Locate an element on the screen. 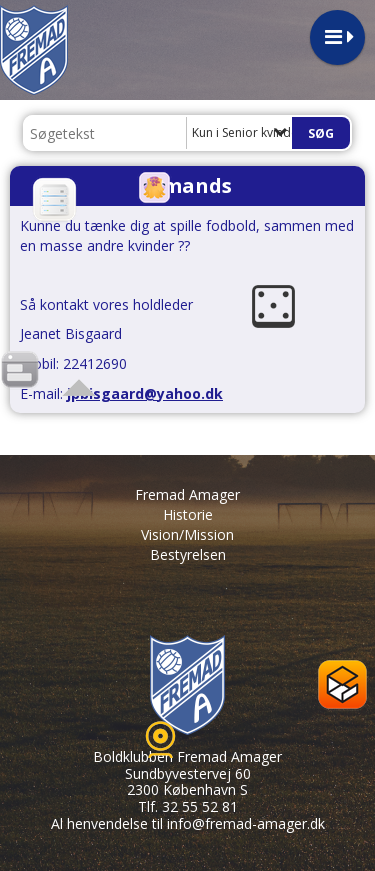  open gazebo robotics simulation app is located at coordinates (342, 684).